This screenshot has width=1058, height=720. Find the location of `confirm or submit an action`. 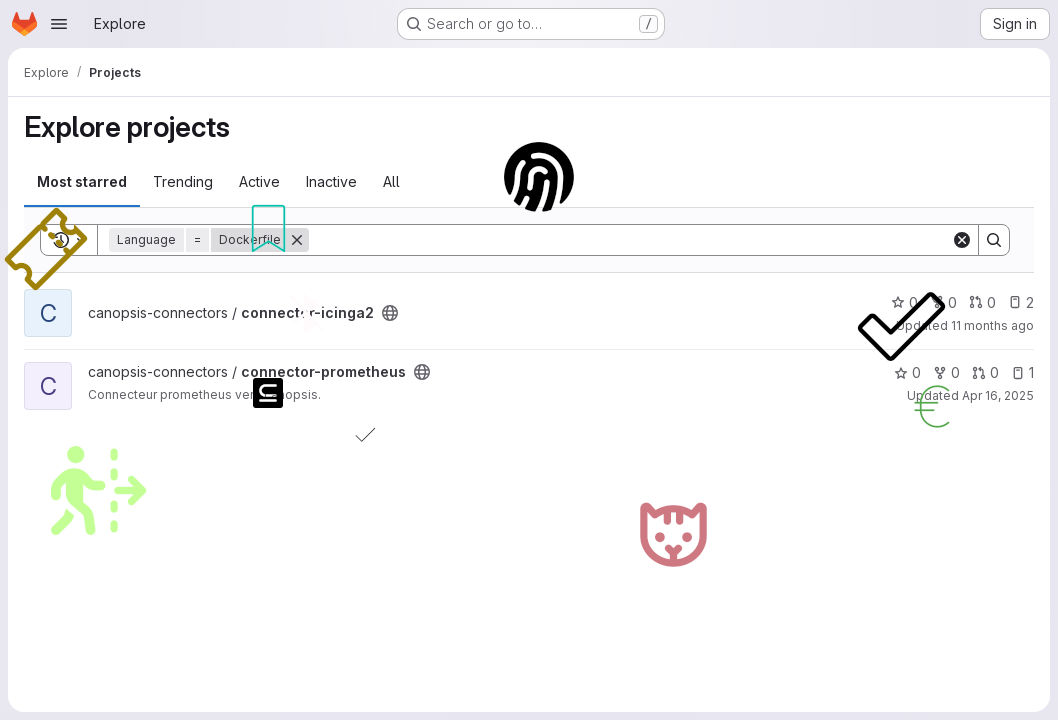

confirm or submit an action is located at coordinates (900, 325).